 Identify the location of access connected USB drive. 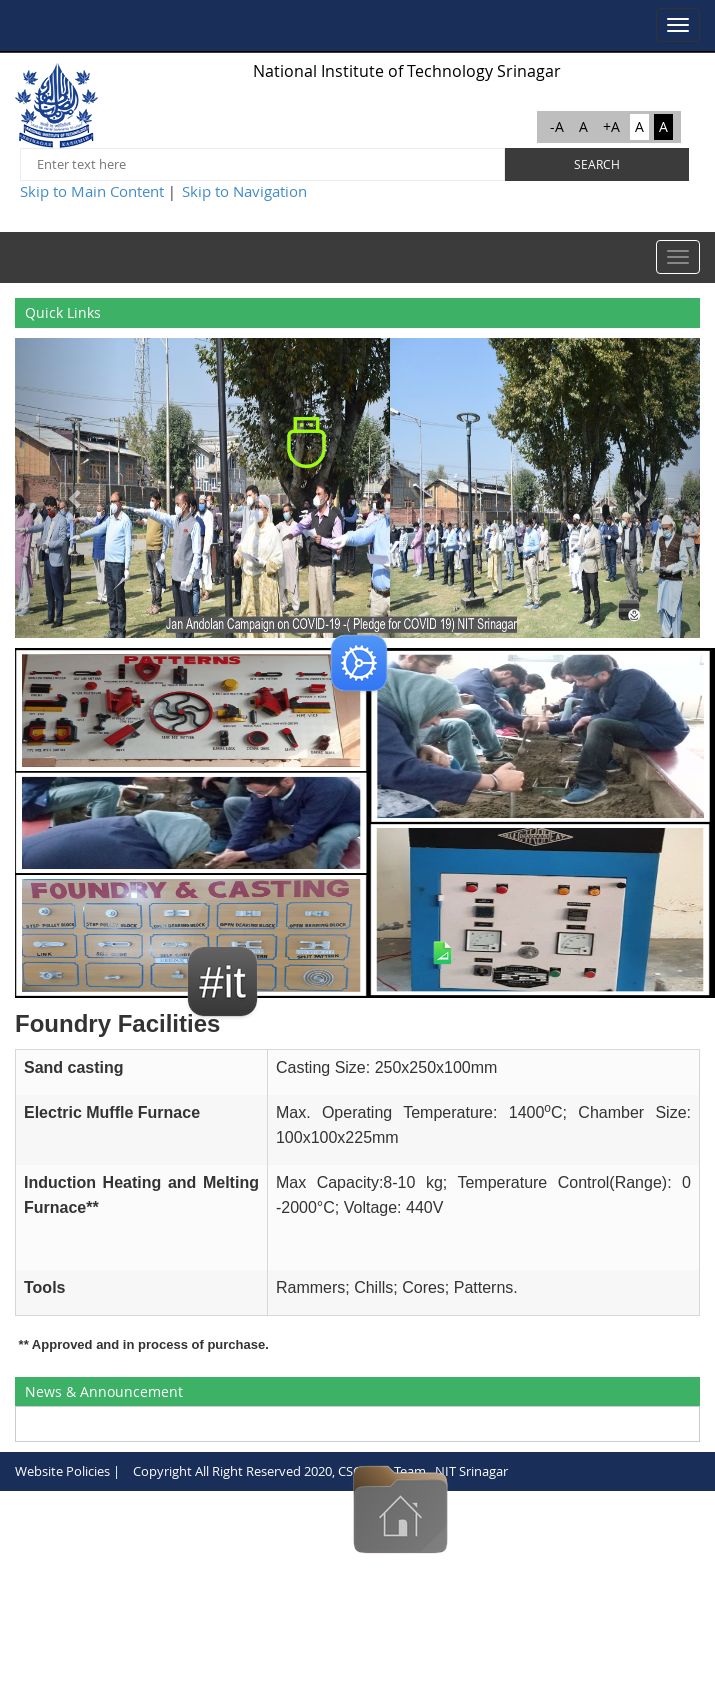
(306, 442).